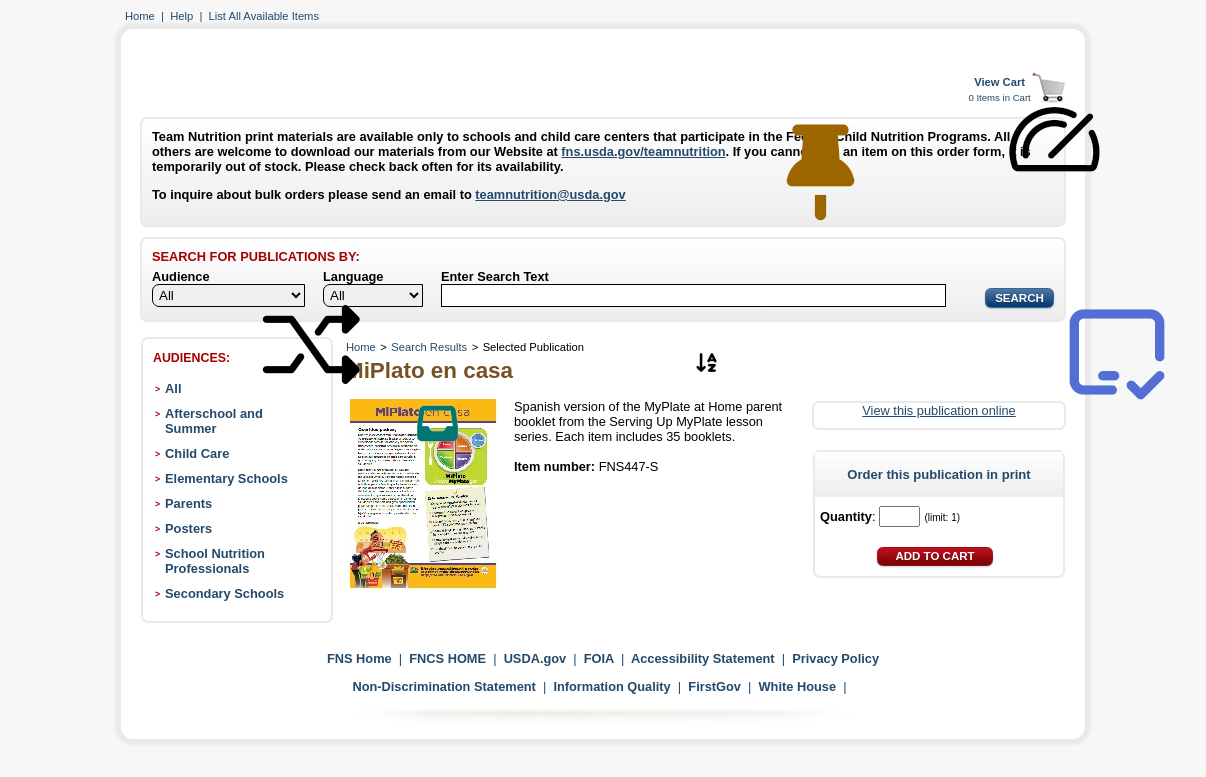  Describe the element at coordinates (706, 362) in the screenshot. I see `sort items alphabetically from A to Z` at that location.